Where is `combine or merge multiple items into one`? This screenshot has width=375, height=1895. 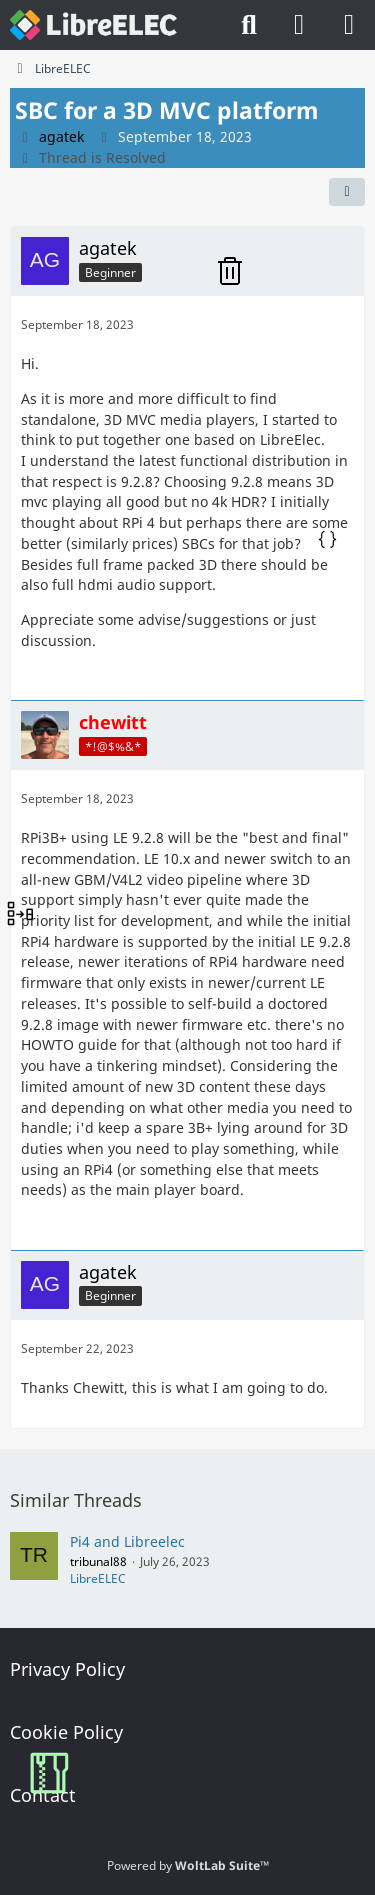
combine or merge multiple items into one is located at coordinates (19, 913).